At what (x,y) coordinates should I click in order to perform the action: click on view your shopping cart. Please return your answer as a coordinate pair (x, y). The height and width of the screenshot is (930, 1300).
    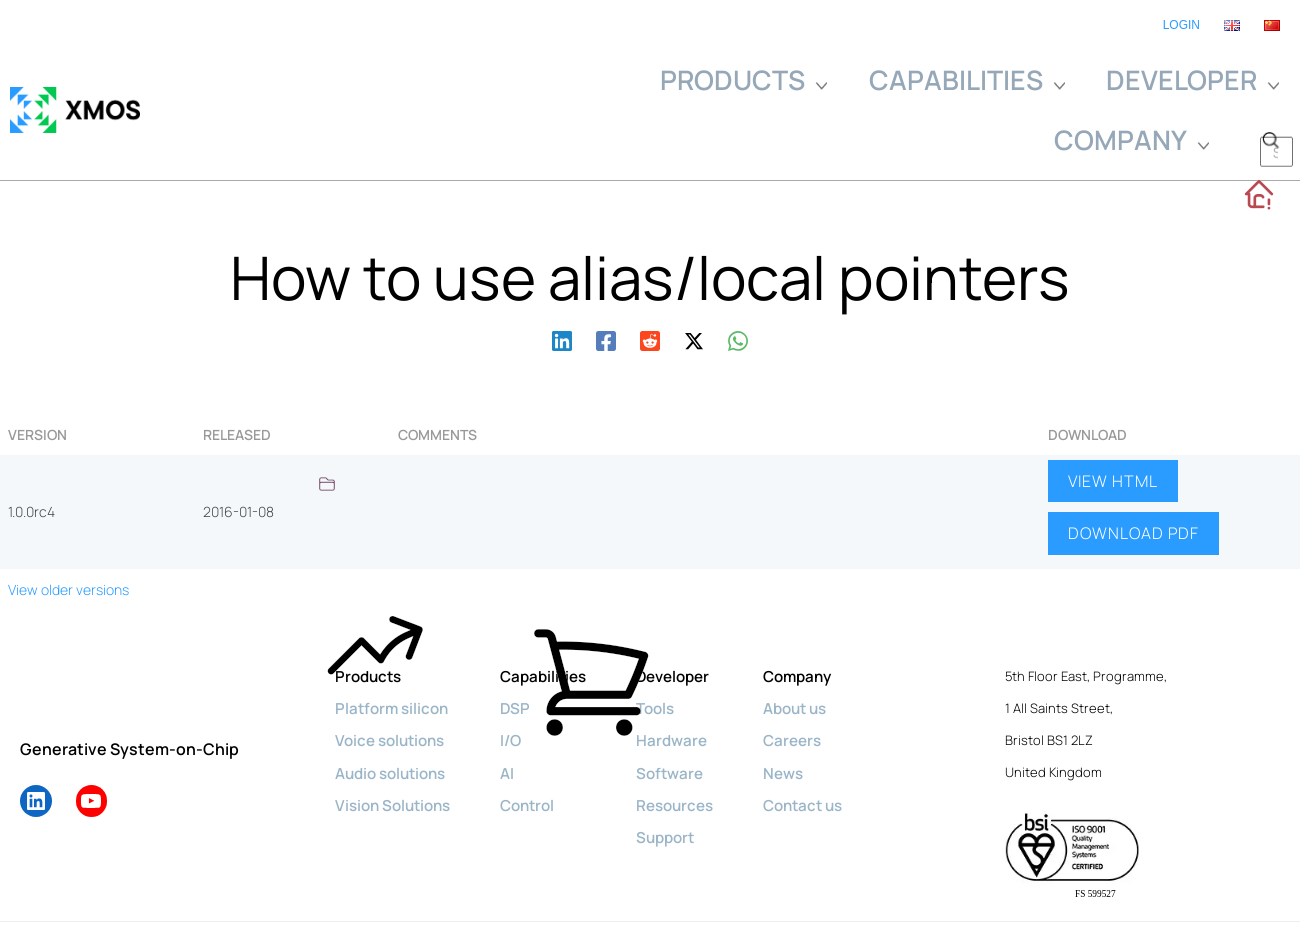
    Looking at the image, I should click on (591, 682).